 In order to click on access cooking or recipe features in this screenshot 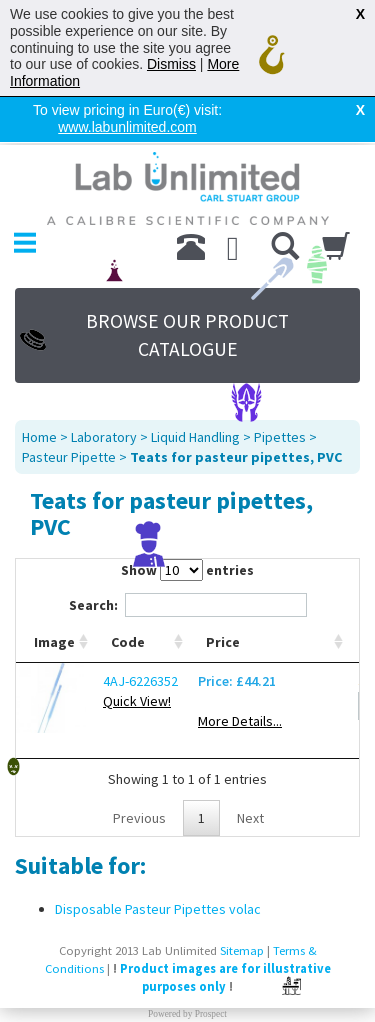, I will do `click(149, 544)`.